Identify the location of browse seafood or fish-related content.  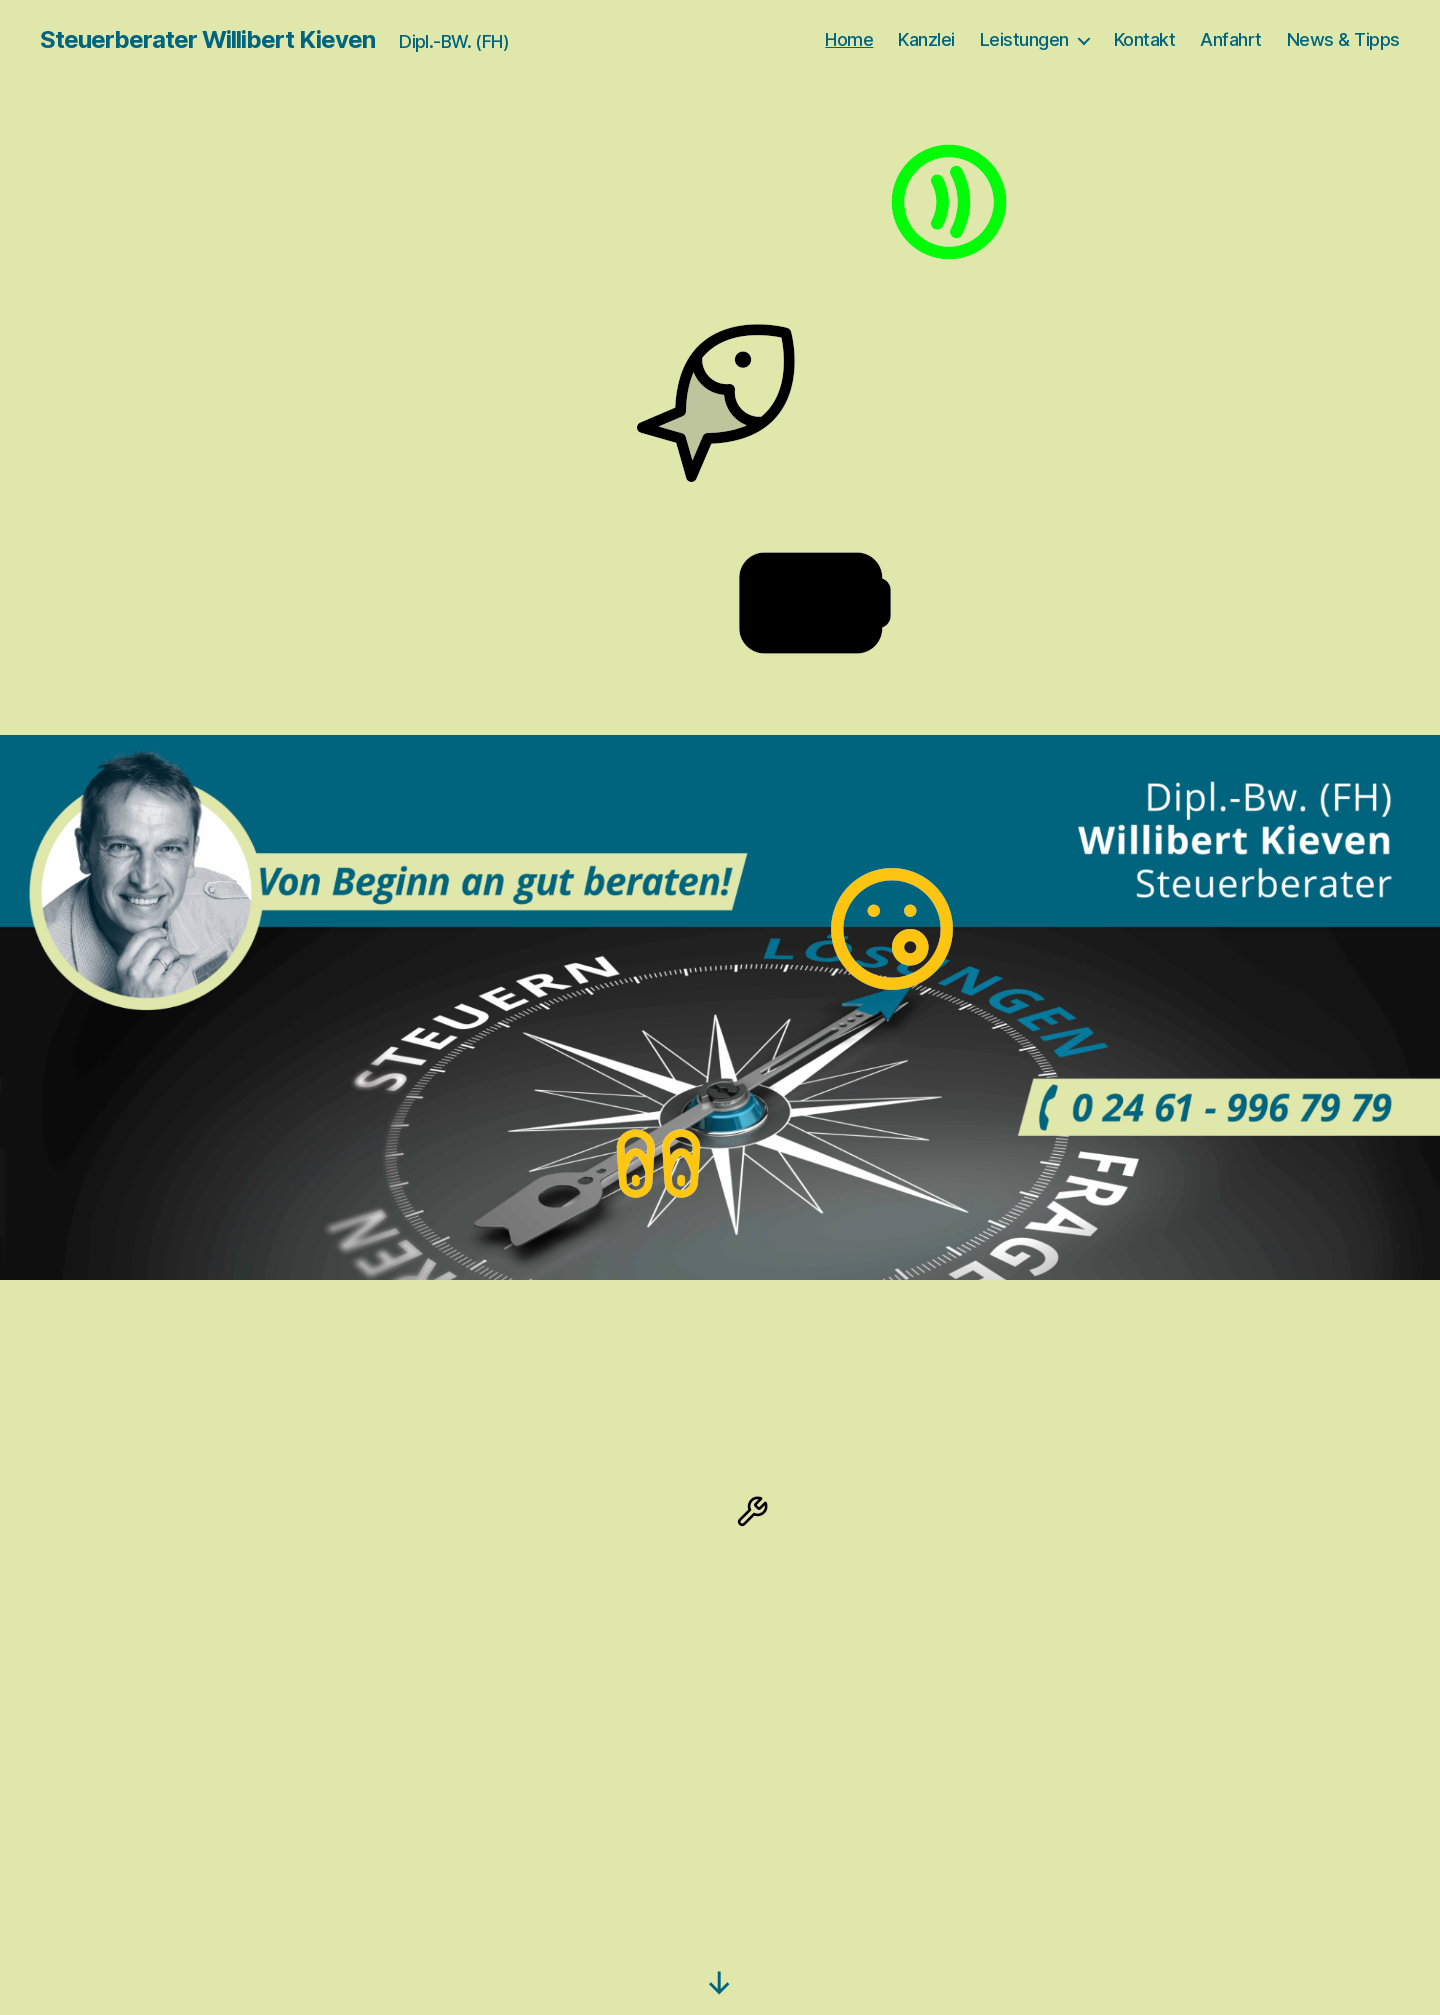
(724, 395).